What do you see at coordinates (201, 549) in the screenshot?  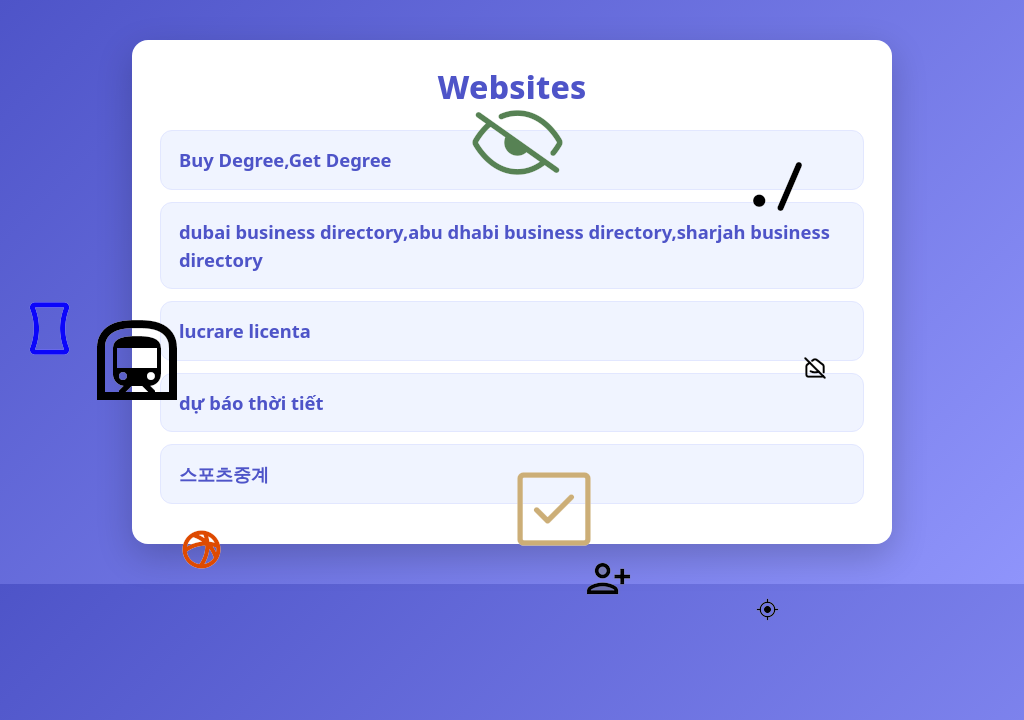 I see `access games or entertainment section` at bounding box center [201, 549].